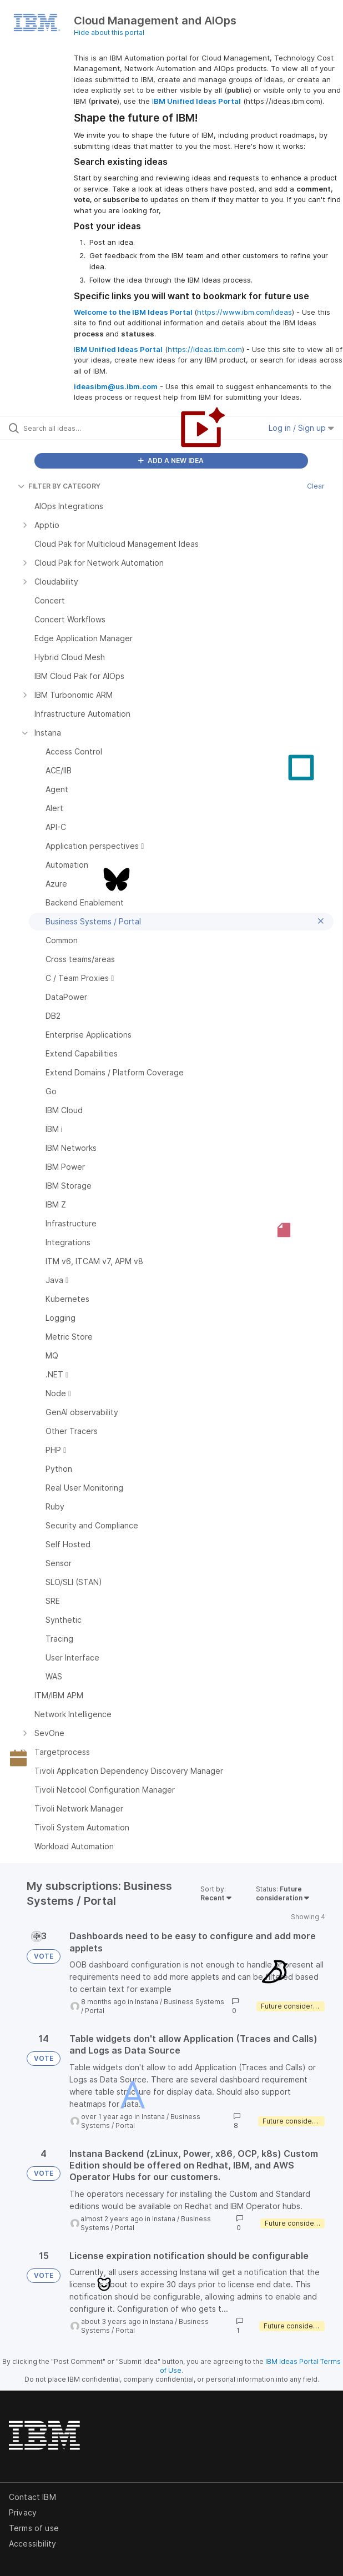 This screenshot has width=343, height=2576. Describe the element at coordinates (301, 767) in the screenshot. I see `stop media playback` at that location.